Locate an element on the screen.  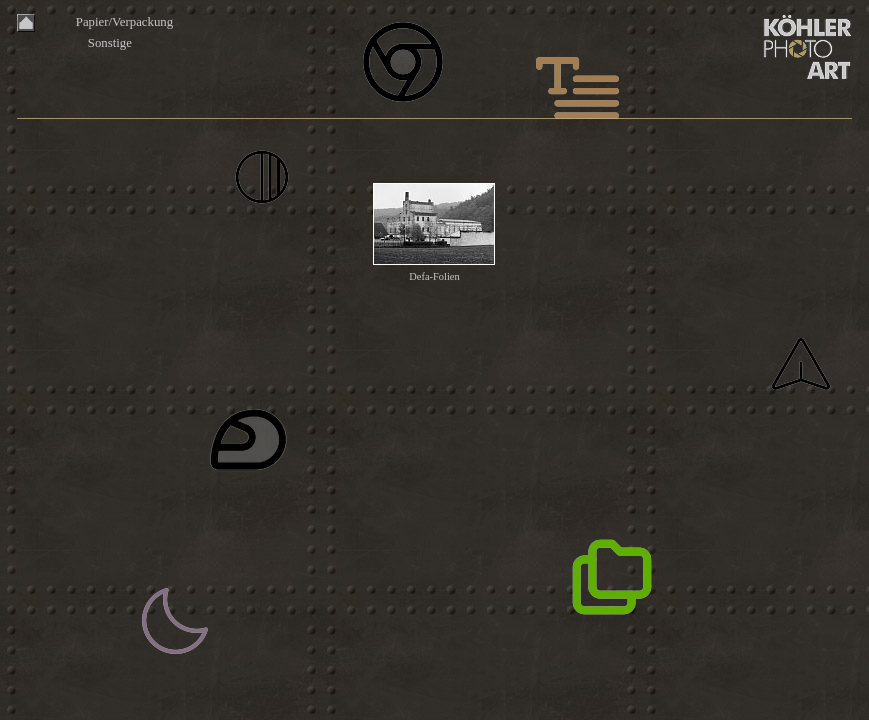
access motorsports or racing content is located at coordinates (248, 439).